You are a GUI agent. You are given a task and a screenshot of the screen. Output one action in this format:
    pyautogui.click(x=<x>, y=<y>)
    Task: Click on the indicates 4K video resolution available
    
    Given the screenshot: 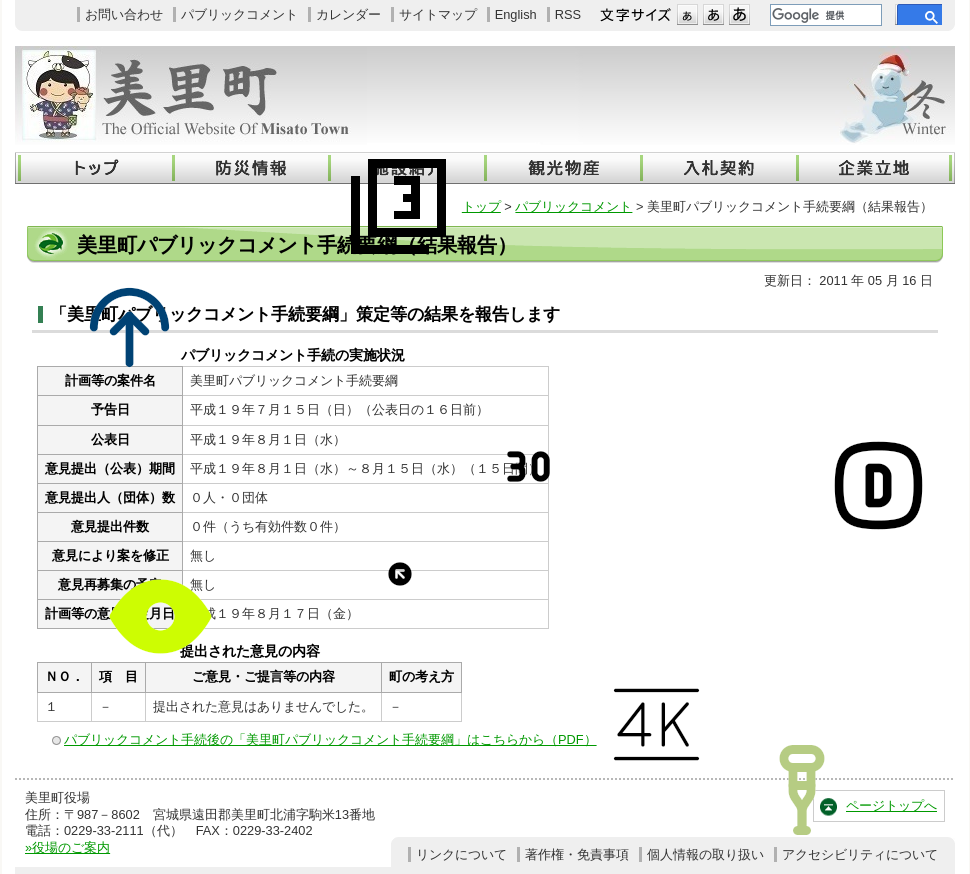 What is the action you would take?
    pyautogui.click(x=656, y=724)
    